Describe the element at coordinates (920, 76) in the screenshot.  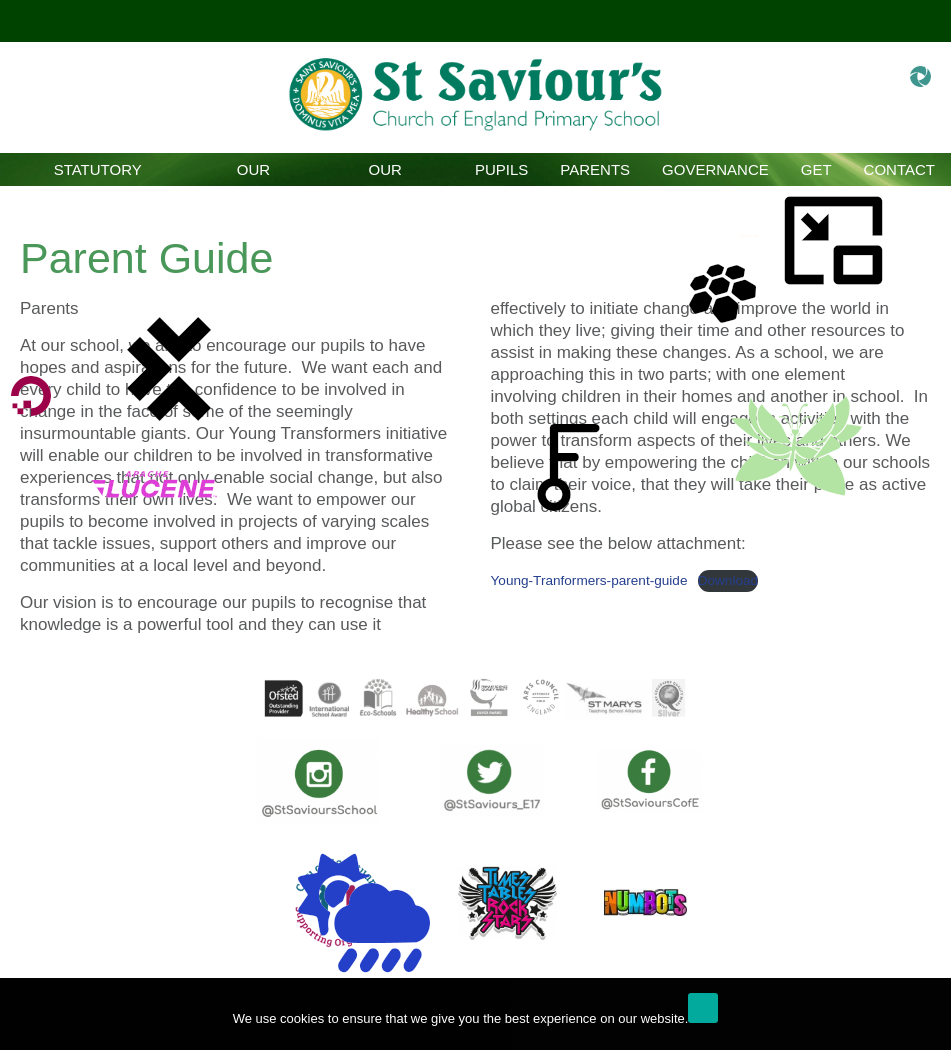
I see `appium logo - open source mobile automation testing framework` at that location.